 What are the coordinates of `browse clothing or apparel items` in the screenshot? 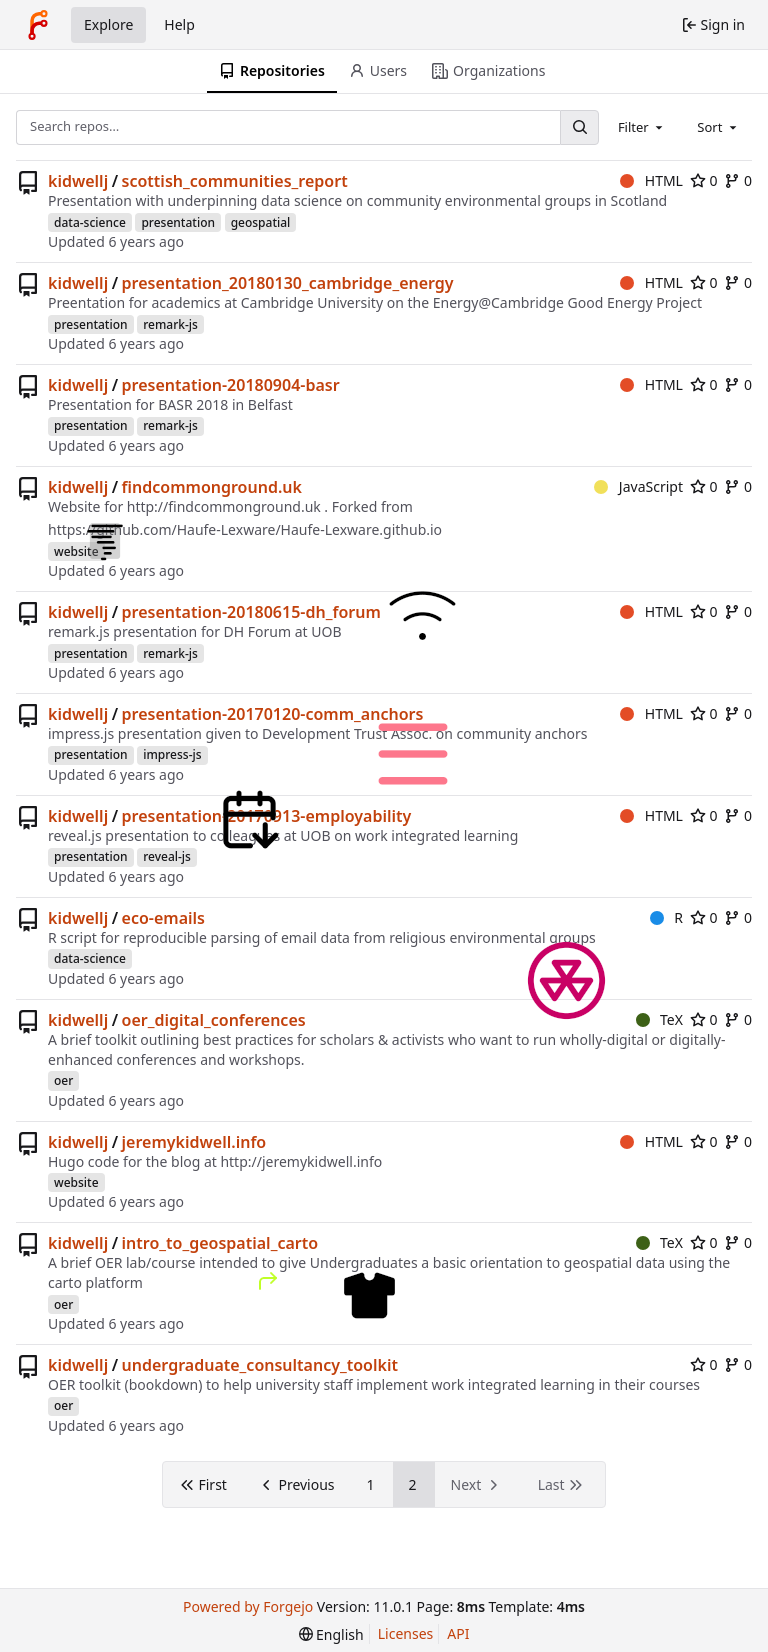 It's located at (369, 1295).